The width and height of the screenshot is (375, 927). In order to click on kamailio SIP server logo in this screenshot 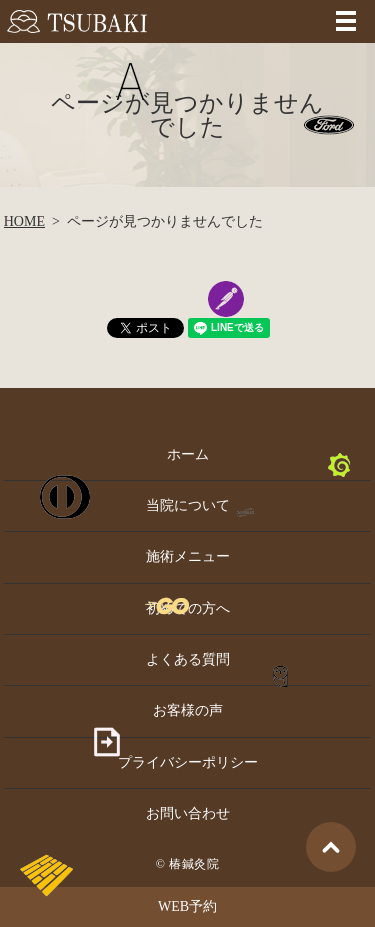, I will do `click(245, 512)`.